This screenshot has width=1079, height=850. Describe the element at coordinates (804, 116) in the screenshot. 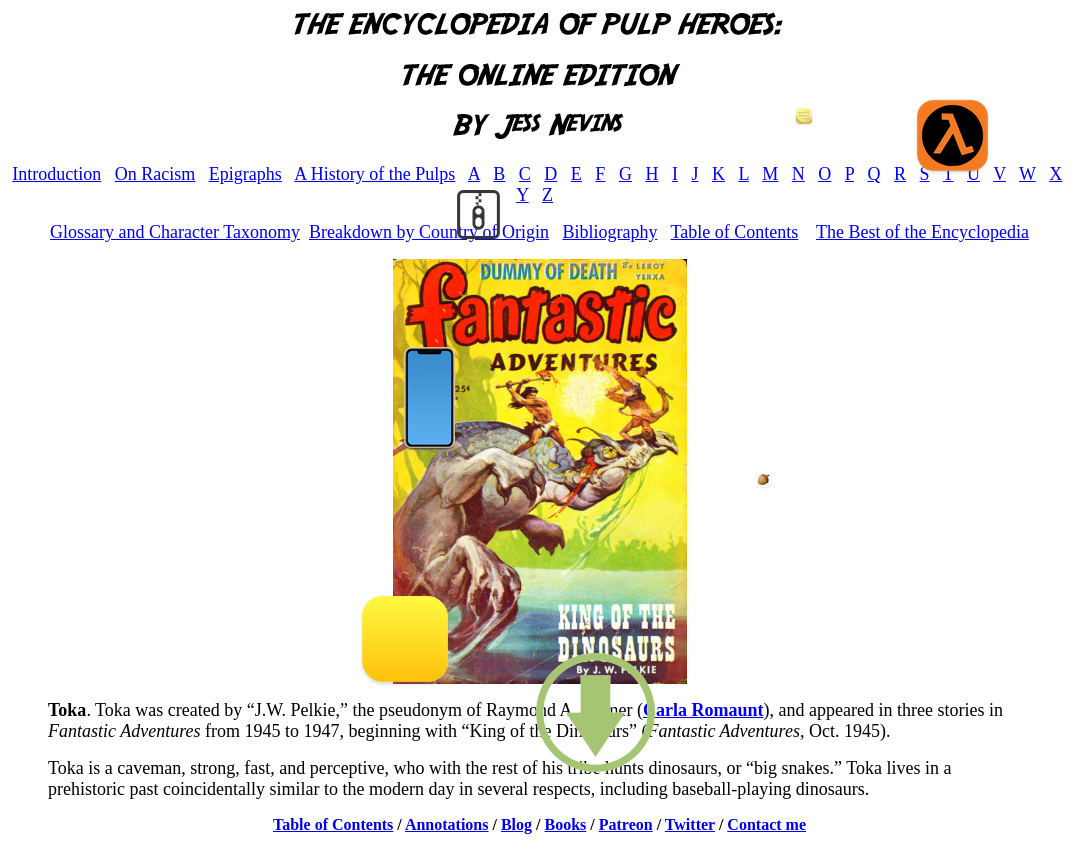

I see `open the stickies app for quick notes` at that location.